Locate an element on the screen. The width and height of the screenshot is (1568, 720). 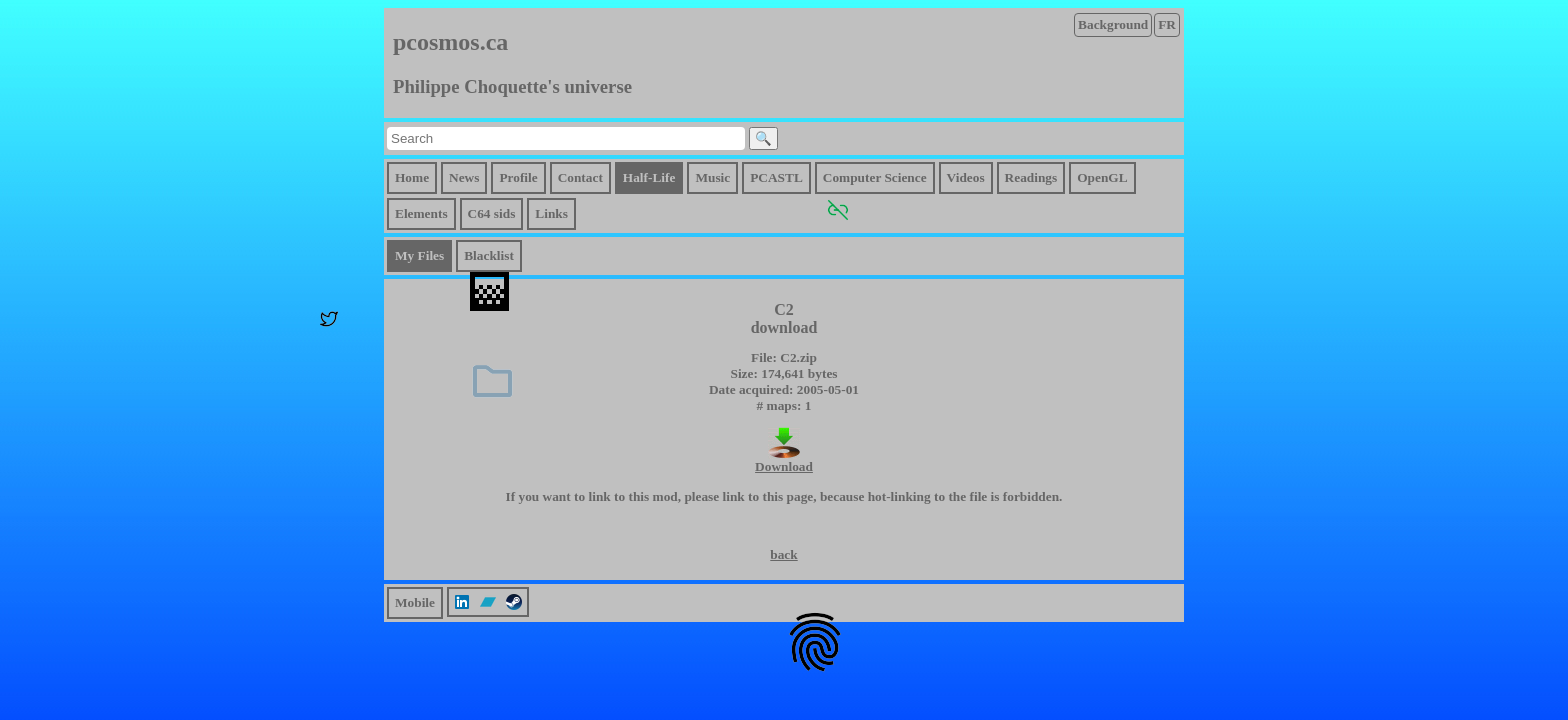
open Twitter app or profile is located at coordinates (329, 319).